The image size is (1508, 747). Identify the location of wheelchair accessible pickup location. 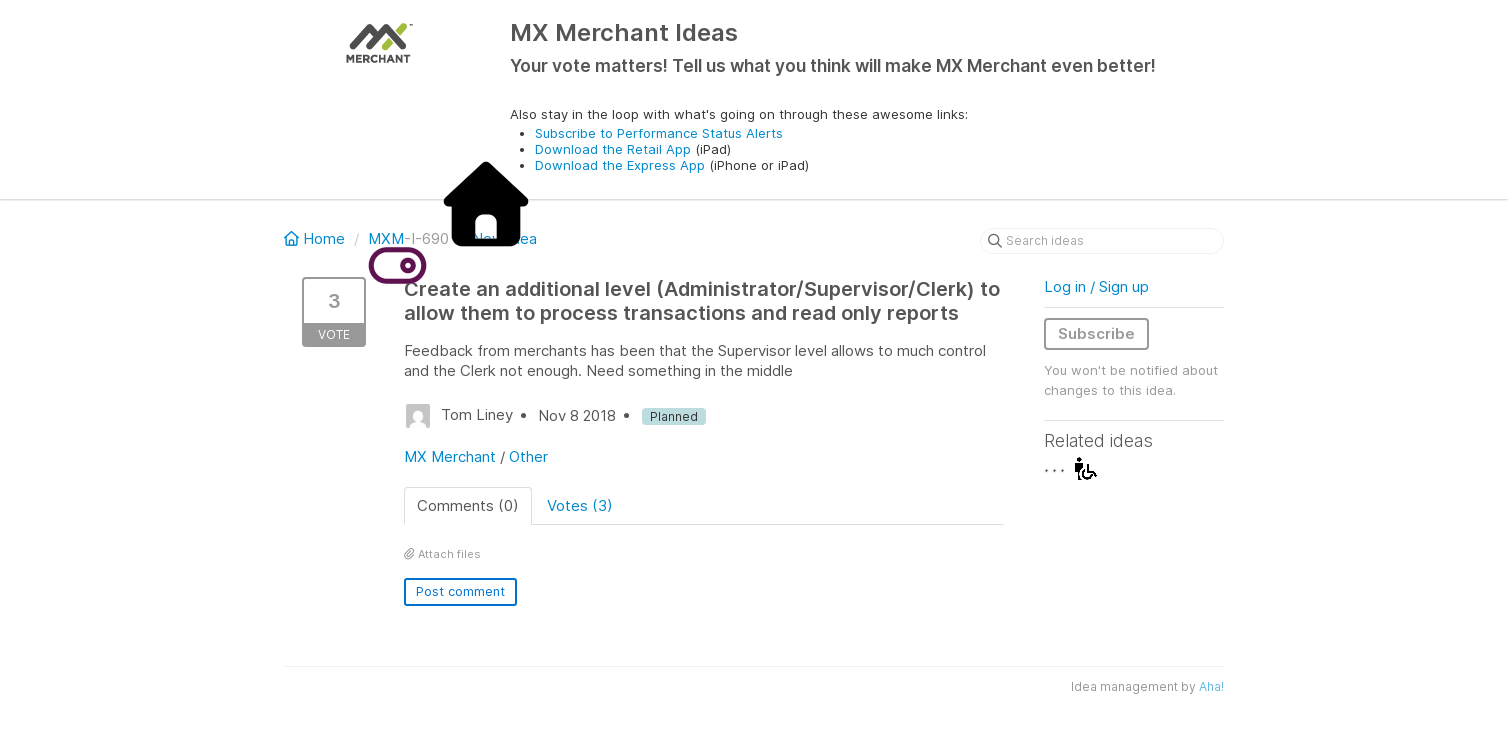
(1085, 468).